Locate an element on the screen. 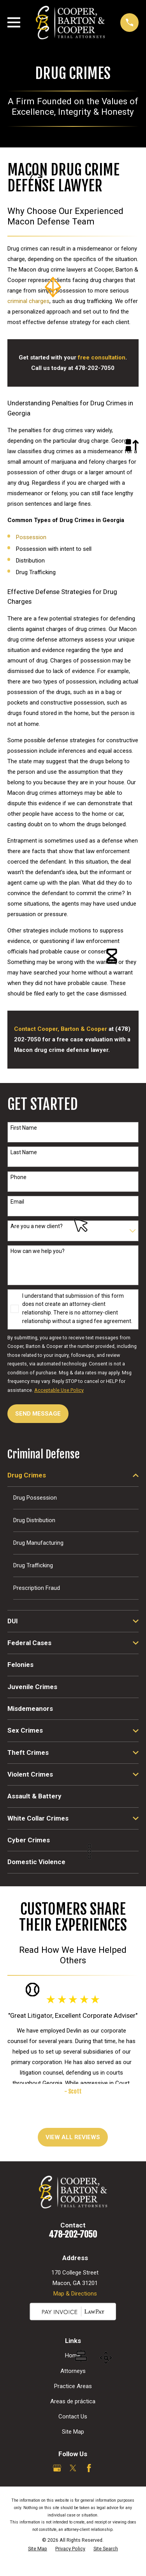 This screenshot has height=2576, width=146. pan and zoom controls for map or image viewer is located at coordinates (106, 2358).